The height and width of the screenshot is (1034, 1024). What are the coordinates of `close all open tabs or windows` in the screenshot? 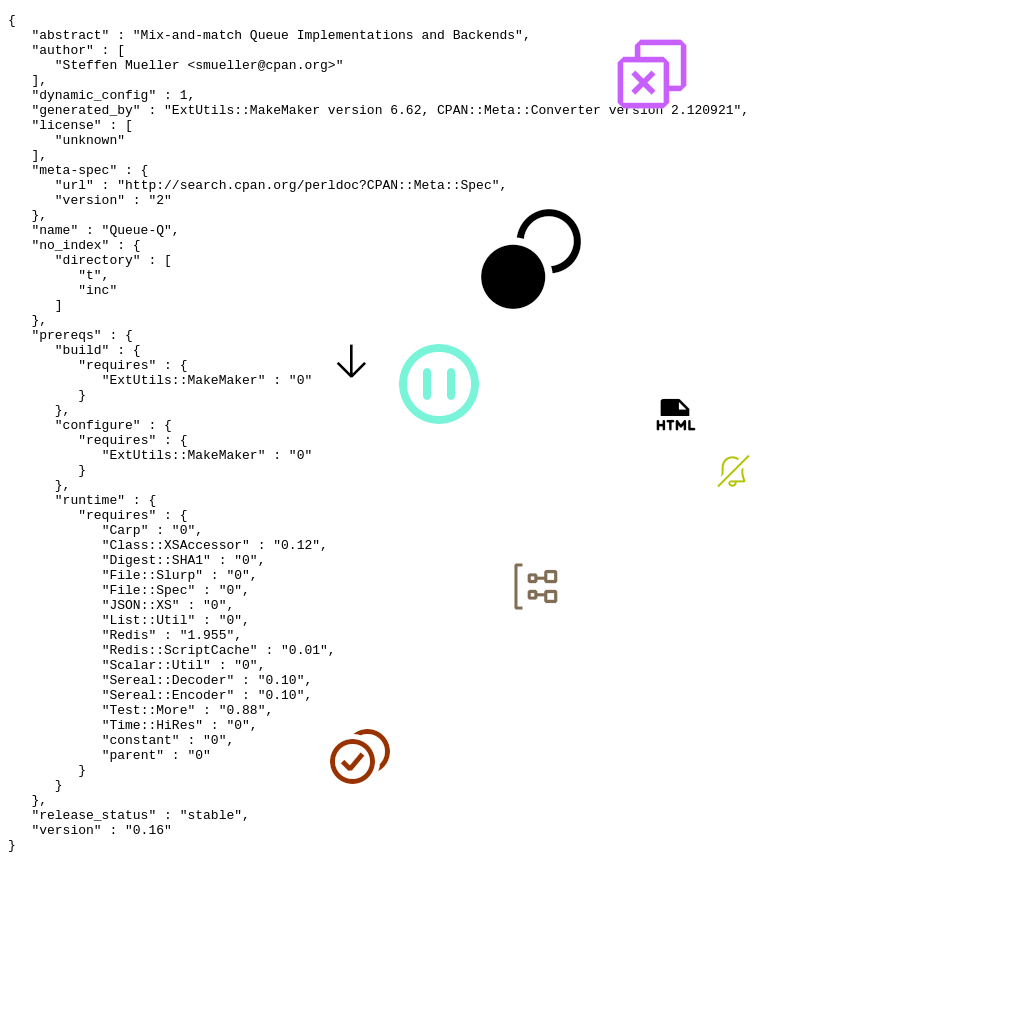 It's located at (652, 74).